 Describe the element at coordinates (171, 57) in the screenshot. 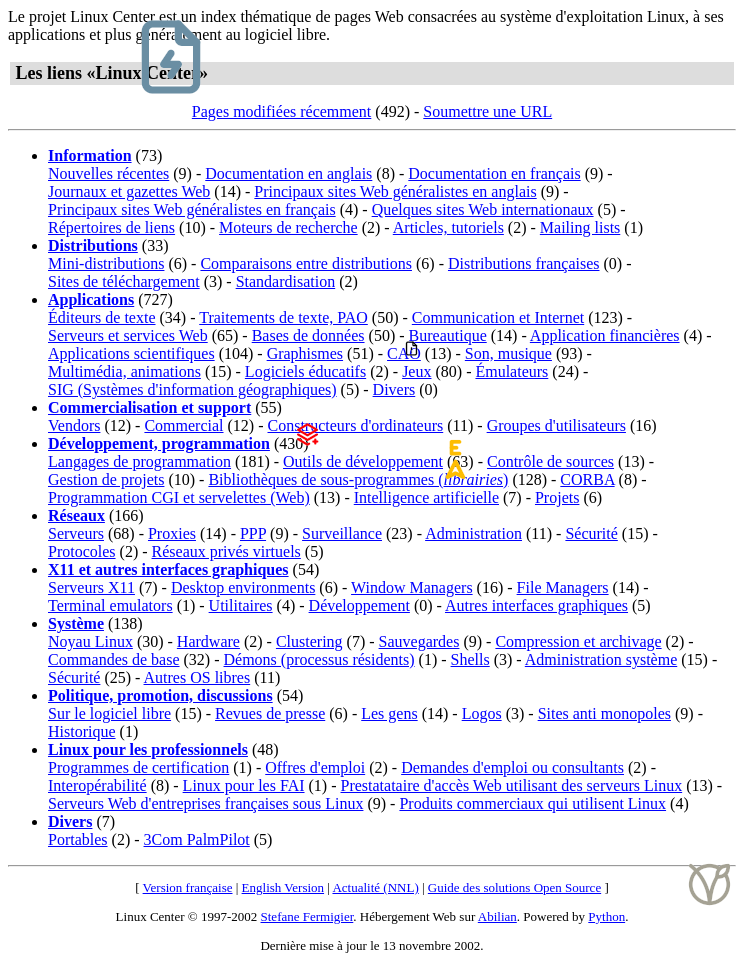

I see `access power or energy-related document` at that location.